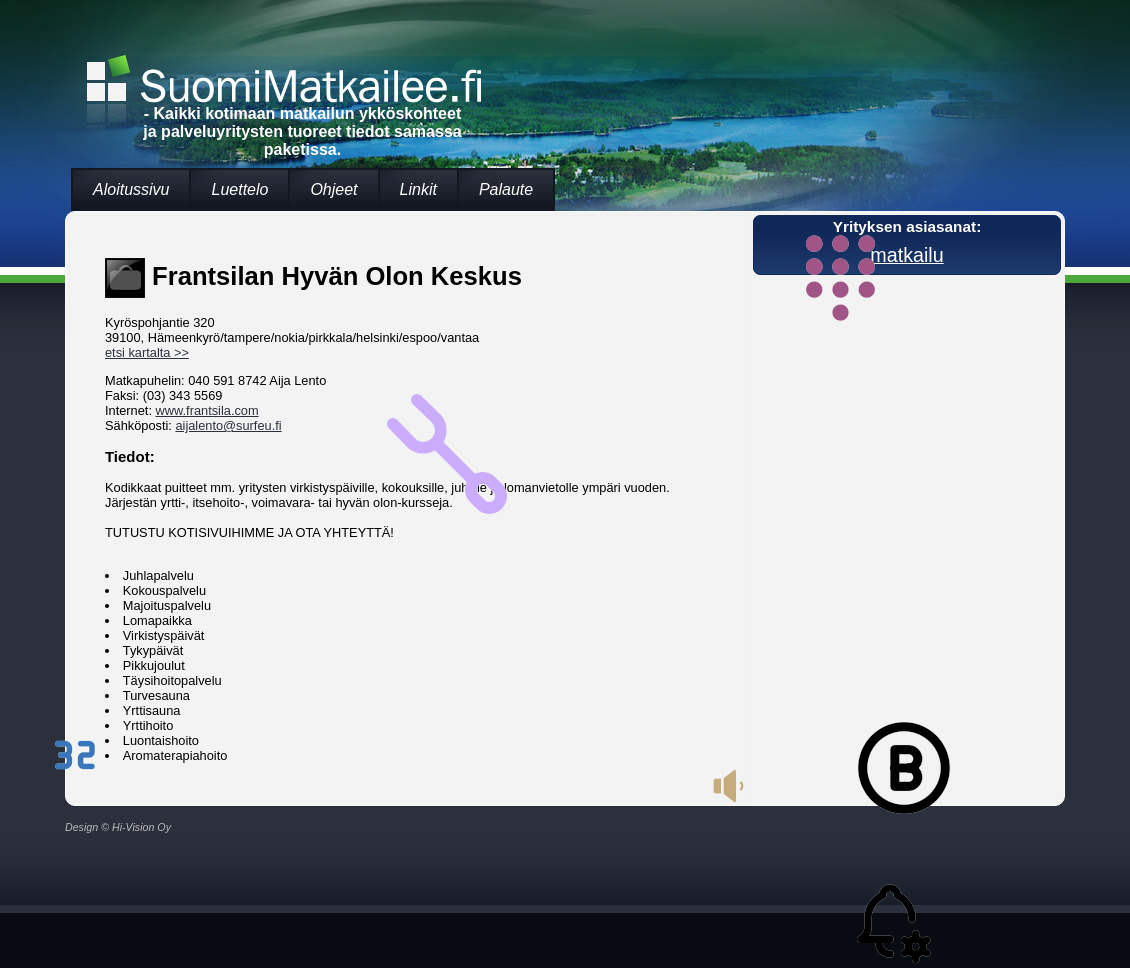  I want to click on open numeric keypad for input, so click(840, 276).